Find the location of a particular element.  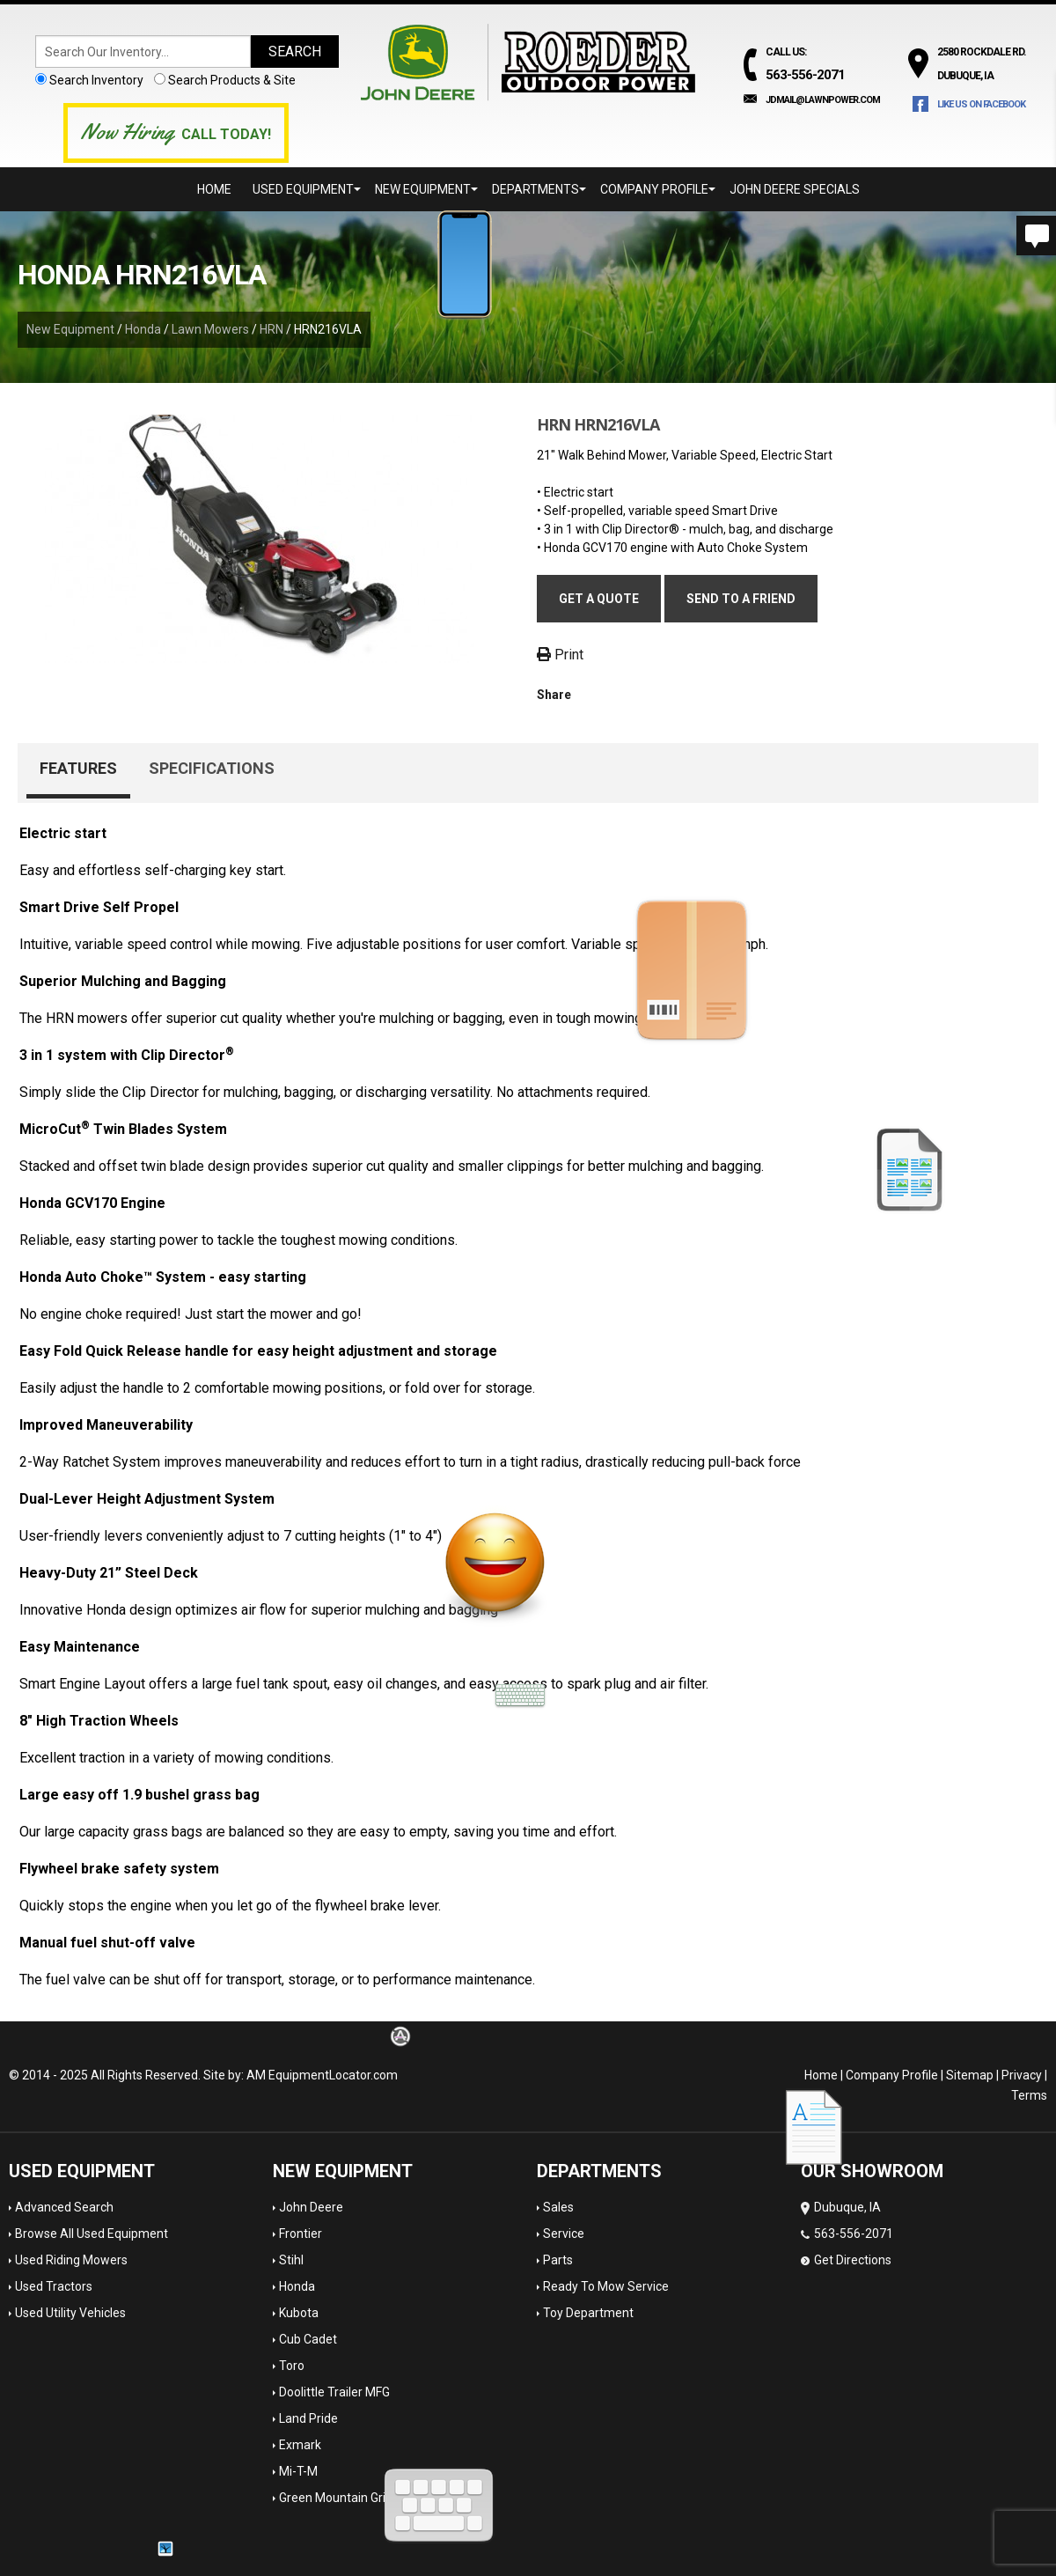

keyboard connected and ready is located at coordinates (520, 1696).